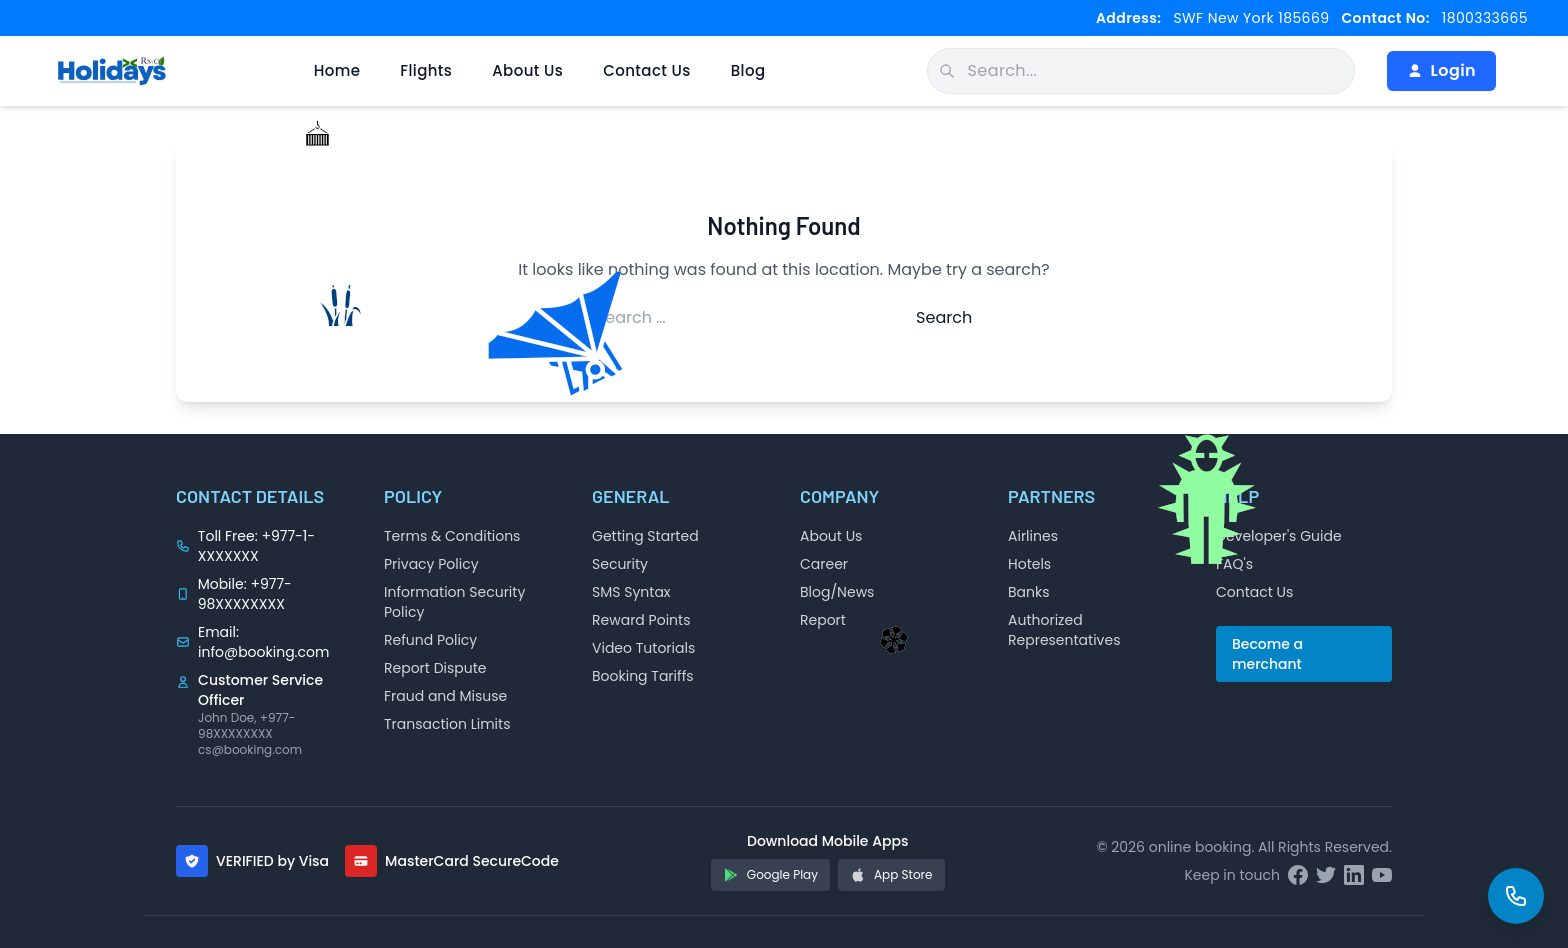 The image size is (1568, 948). Describe the element at coordinates (894, 640) in the screenshot. I see `activate cold or freeze mode` at that location.